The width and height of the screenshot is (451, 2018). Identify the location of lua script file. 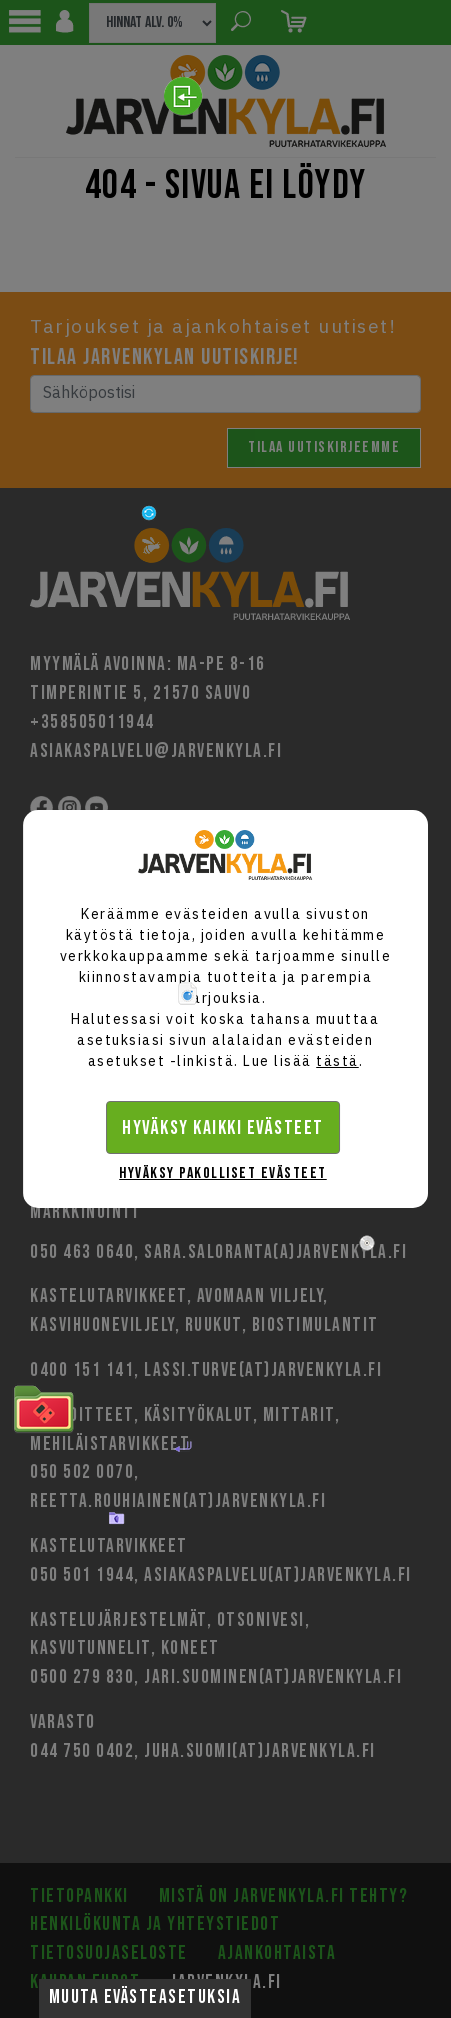
(187, 993).